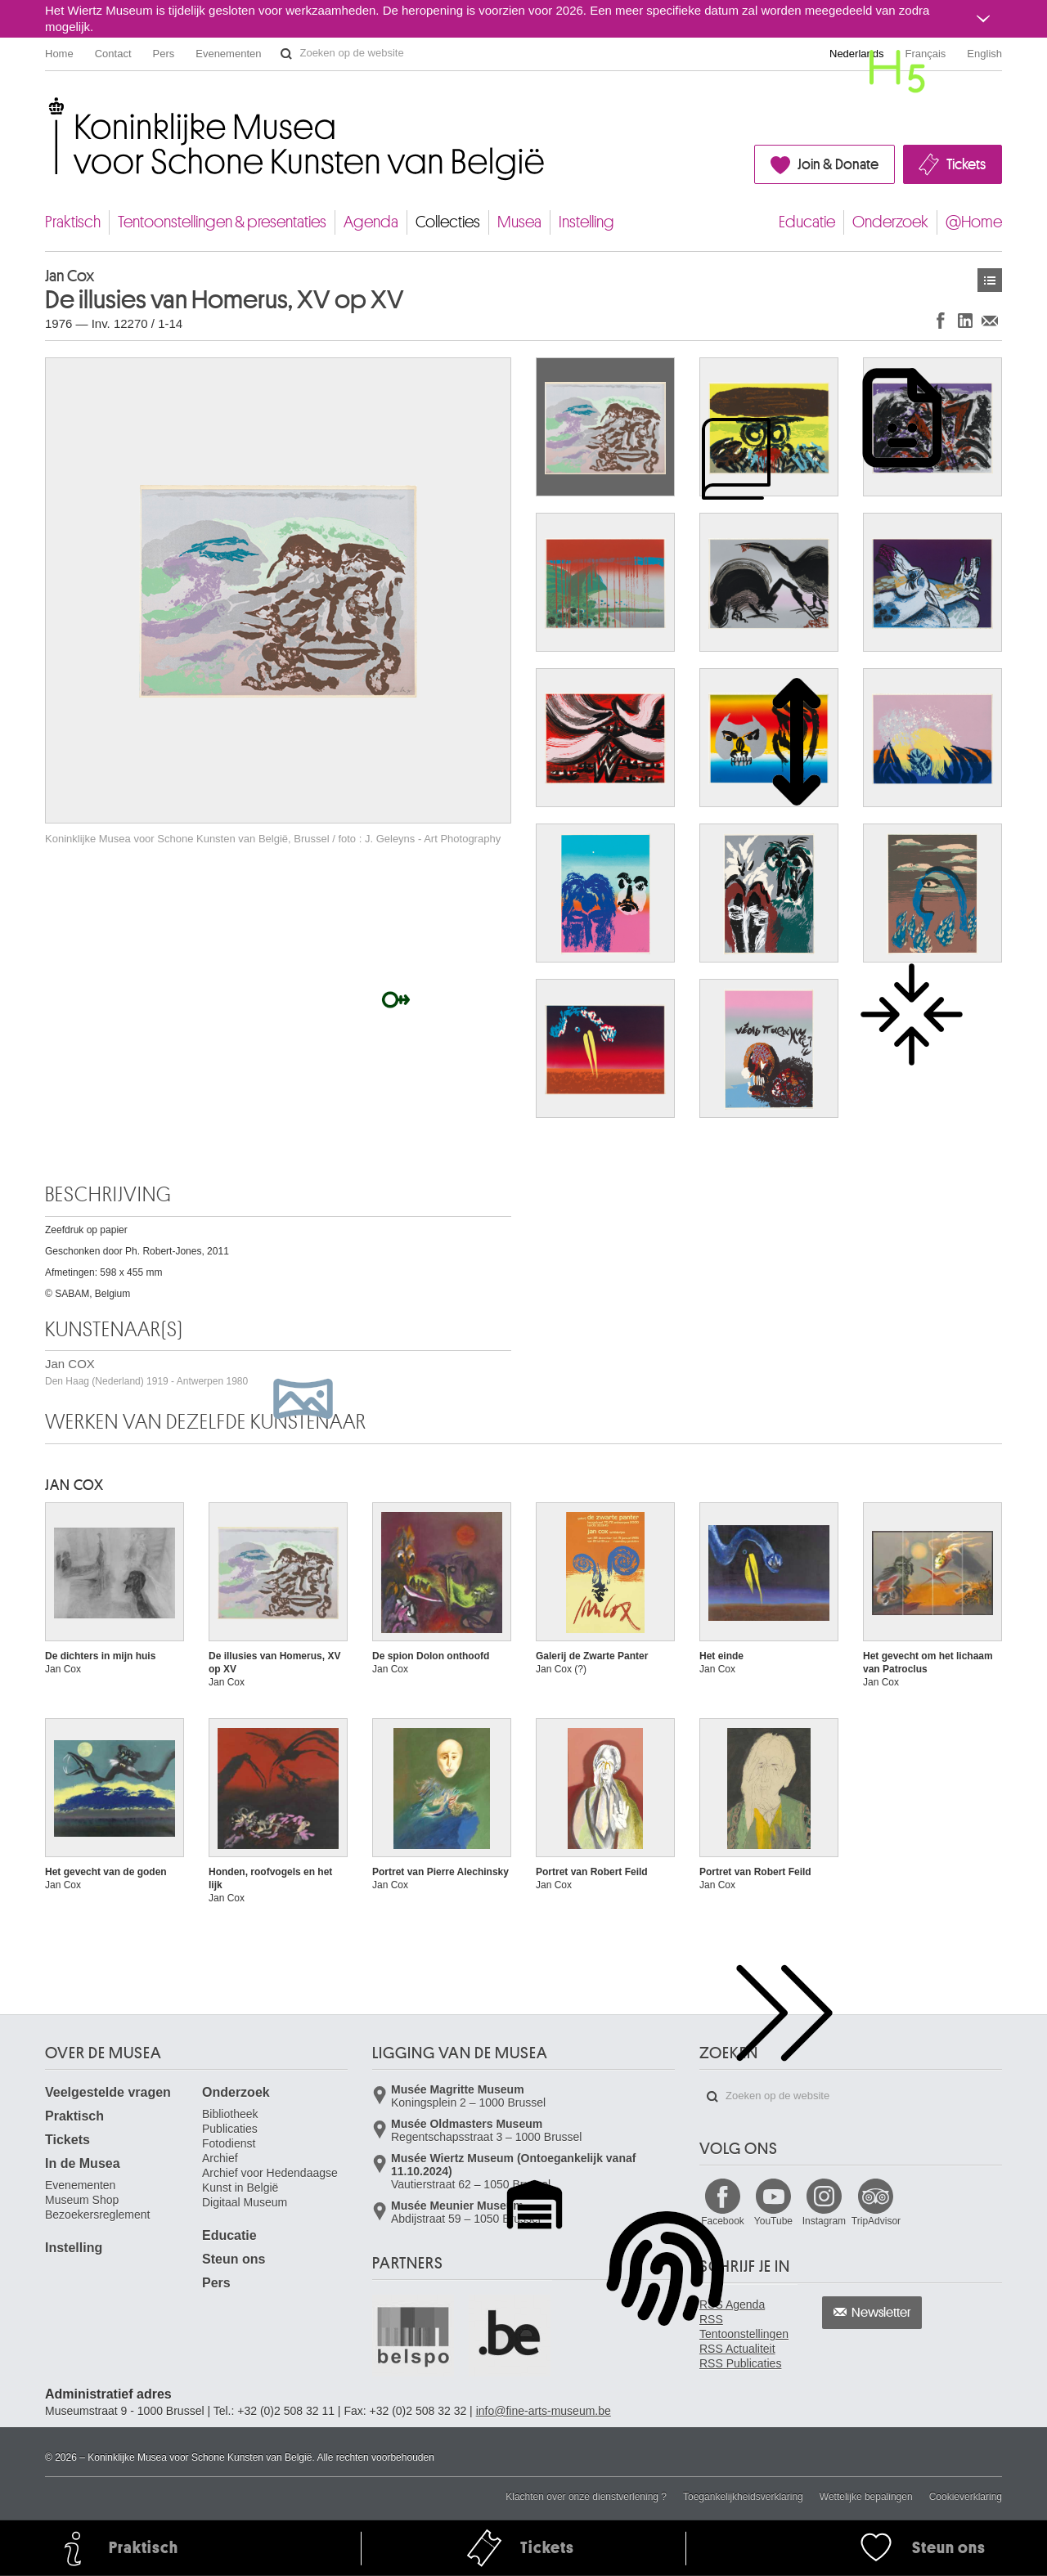 Image resolution: width=1047 pixels, height=2576 pixels. Describe the element at coordinates (902, 418) in the screenshot. I see `document with neutral status or feedback` at that location.